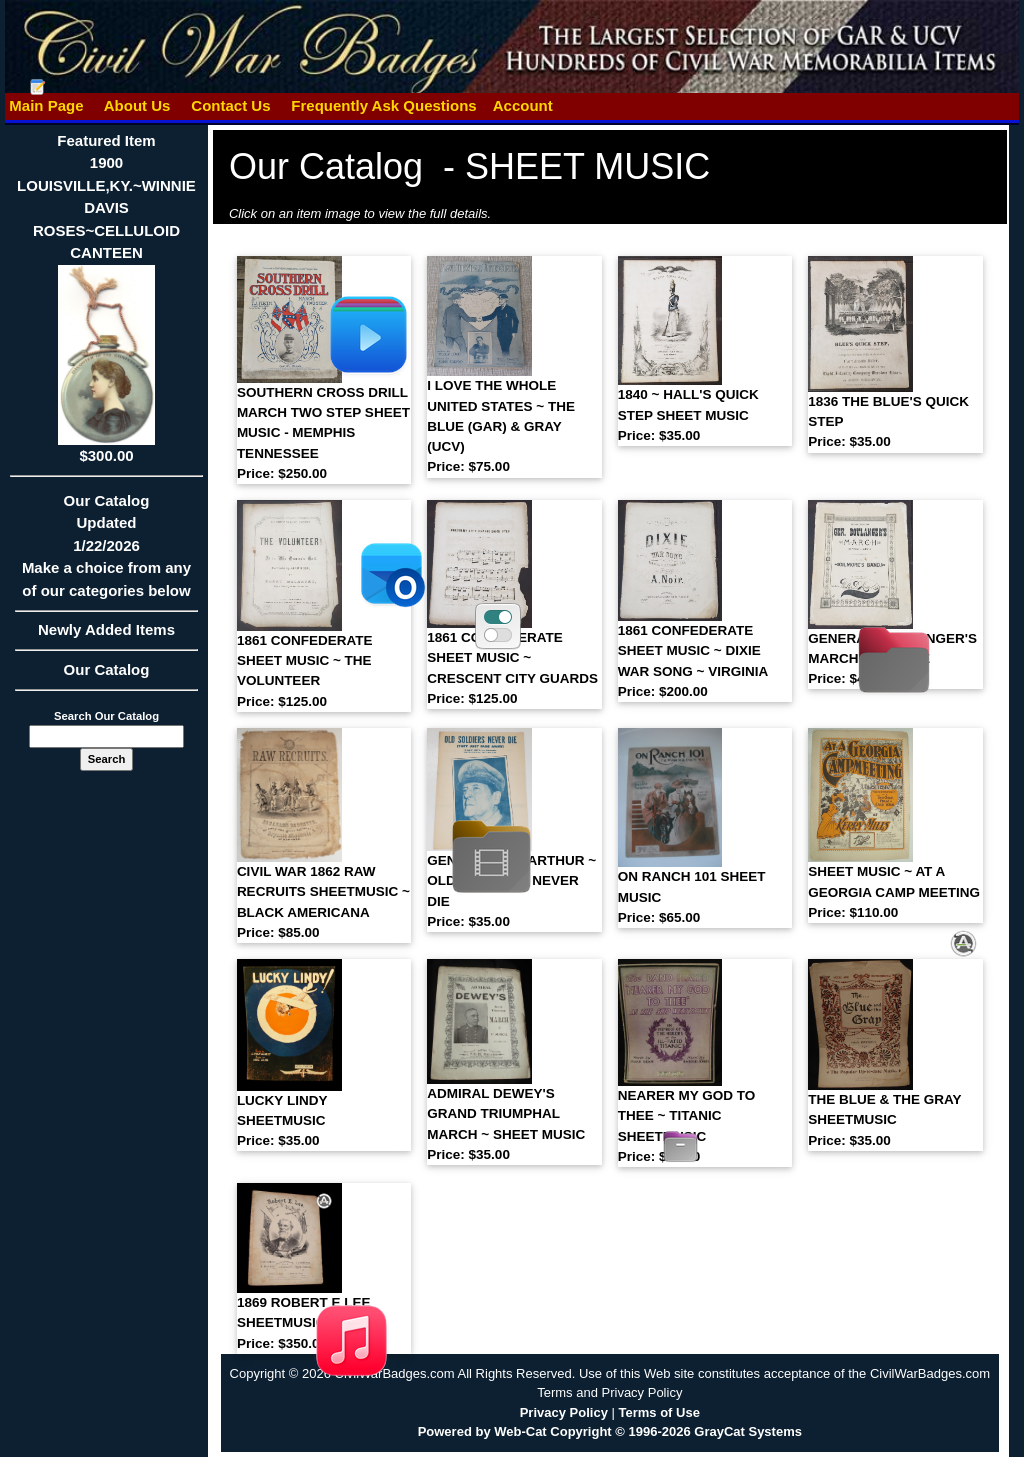 This screenshot has width=1024, height=1457. What do you see at coordinates (37, 87) in the screenshot?
I see `open the text editor application` at bounding box center [37, 87].